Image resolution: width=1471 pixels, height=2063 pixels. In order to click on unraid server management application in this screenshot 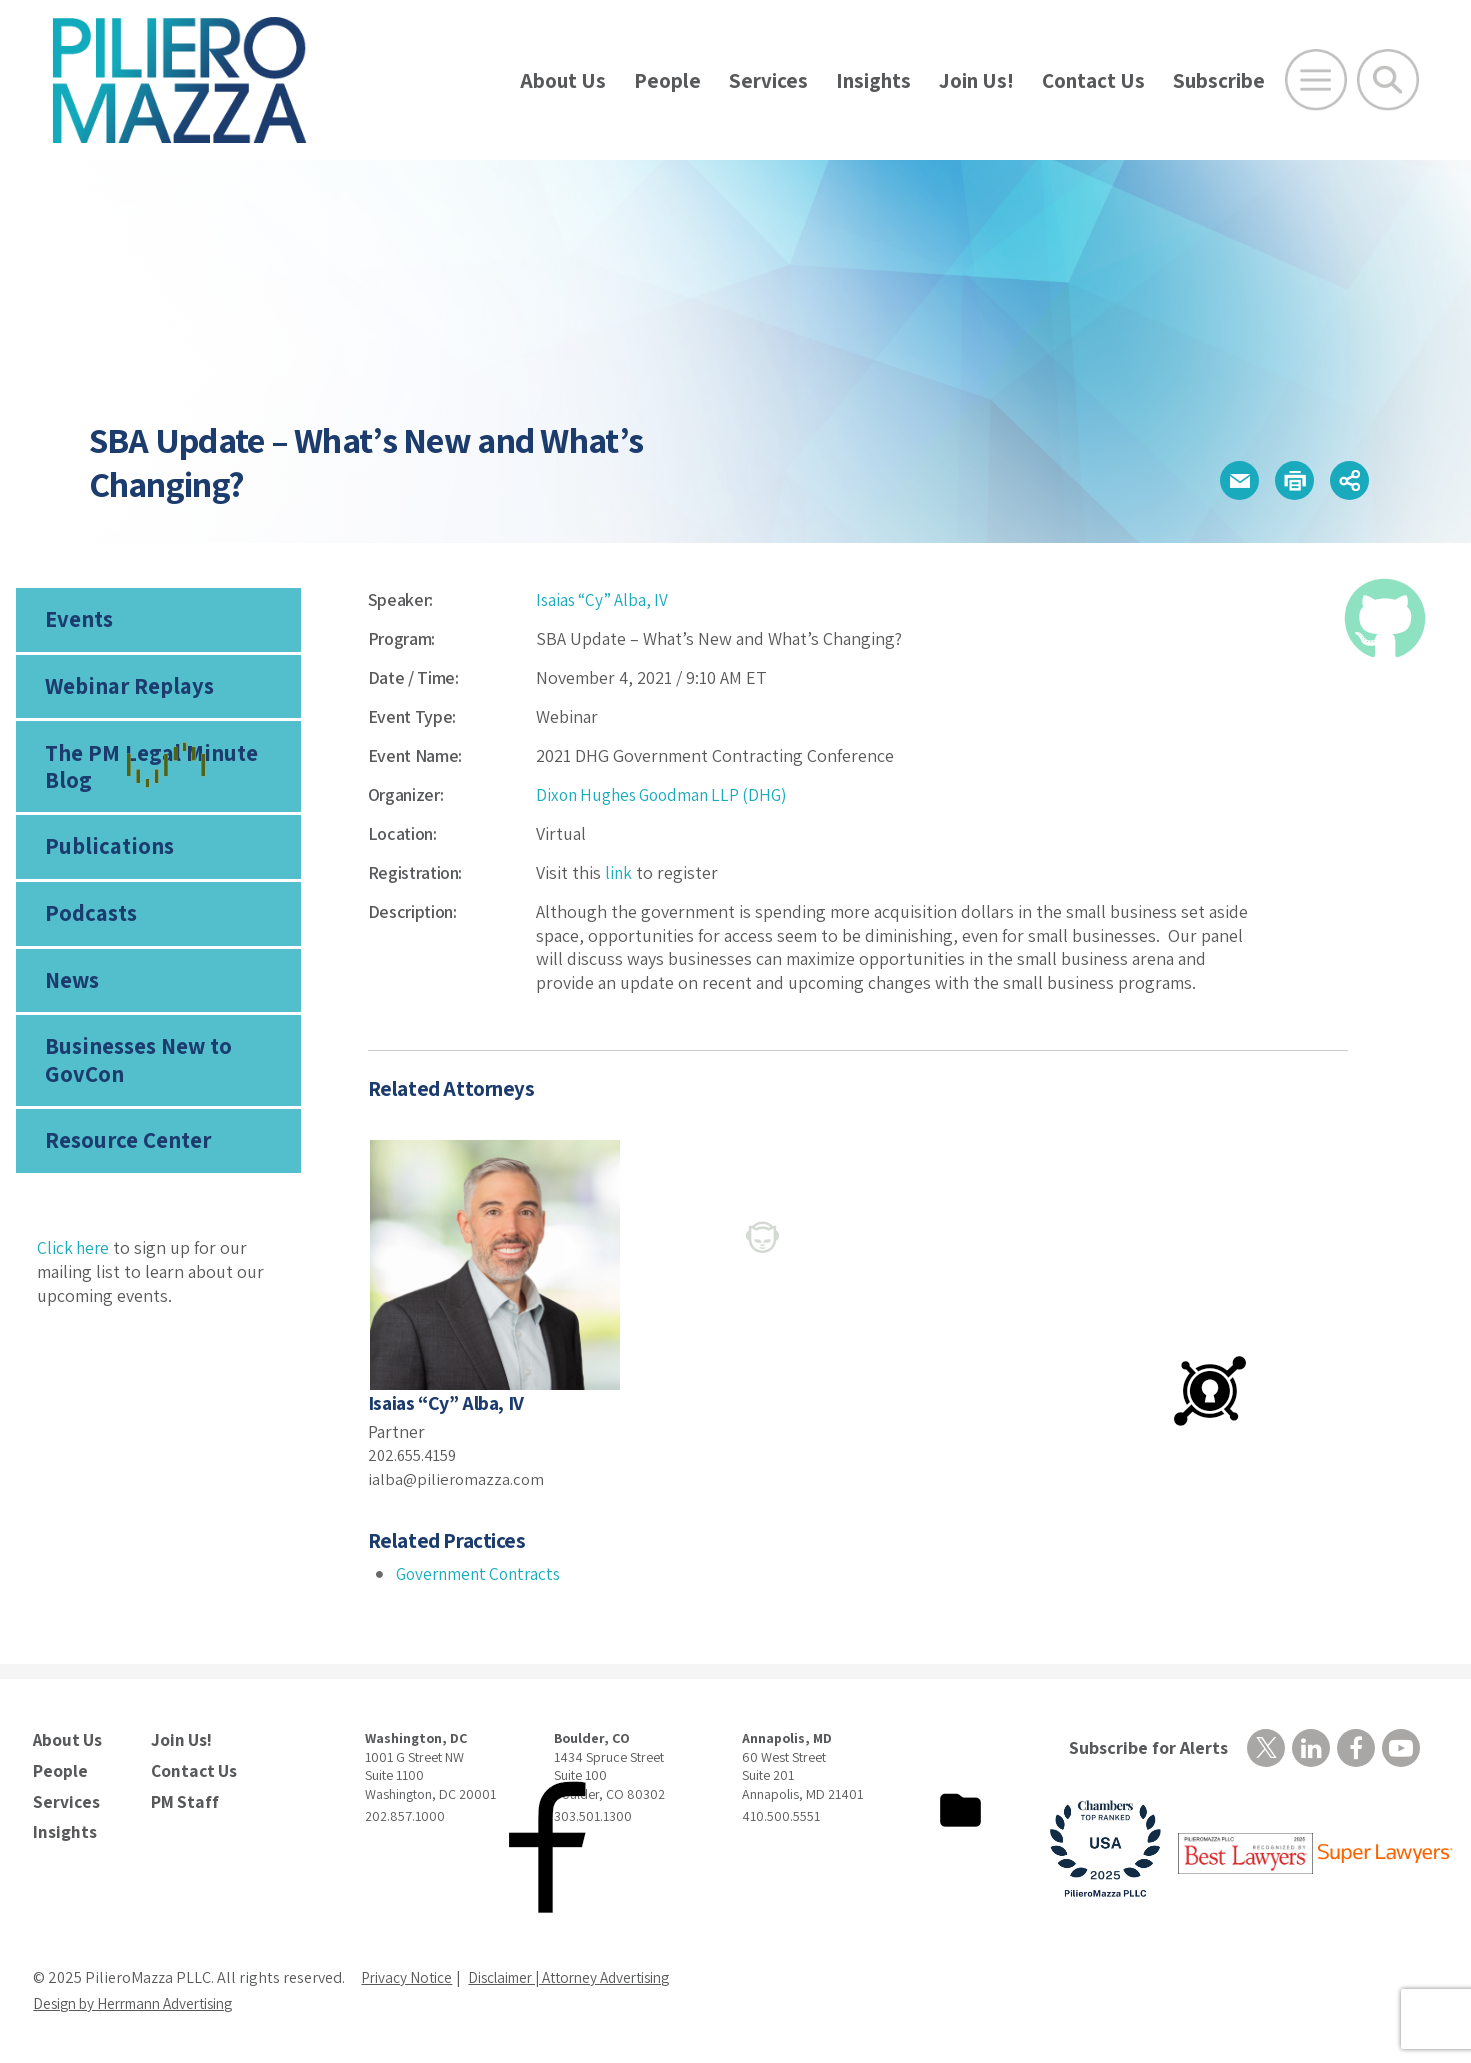, I will do `click(166, 765)`.